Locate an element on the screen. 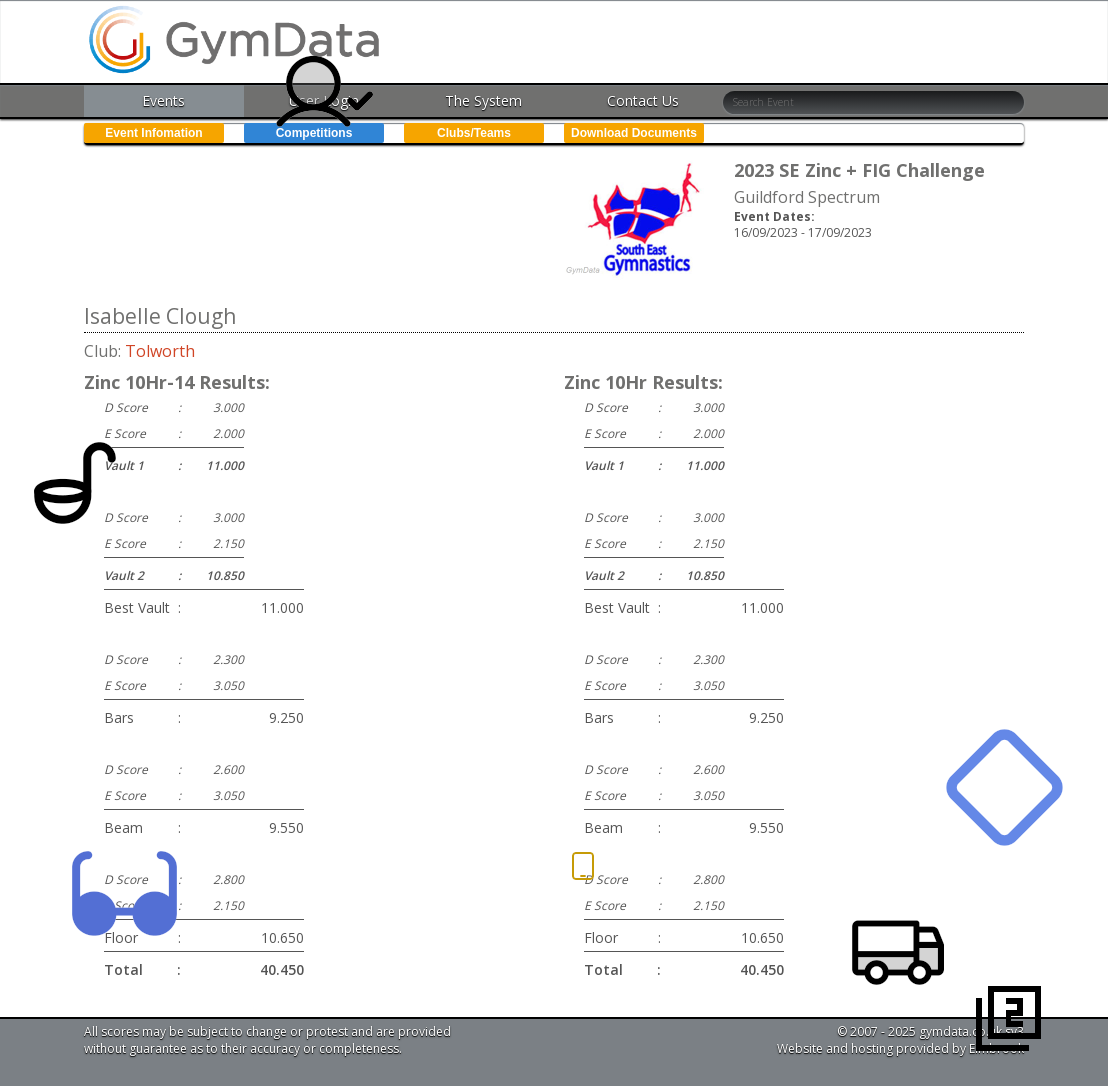 The height and width of the screenshot is (1086, 1108). access cooking or recipe features is located at coordinates (75, 483).